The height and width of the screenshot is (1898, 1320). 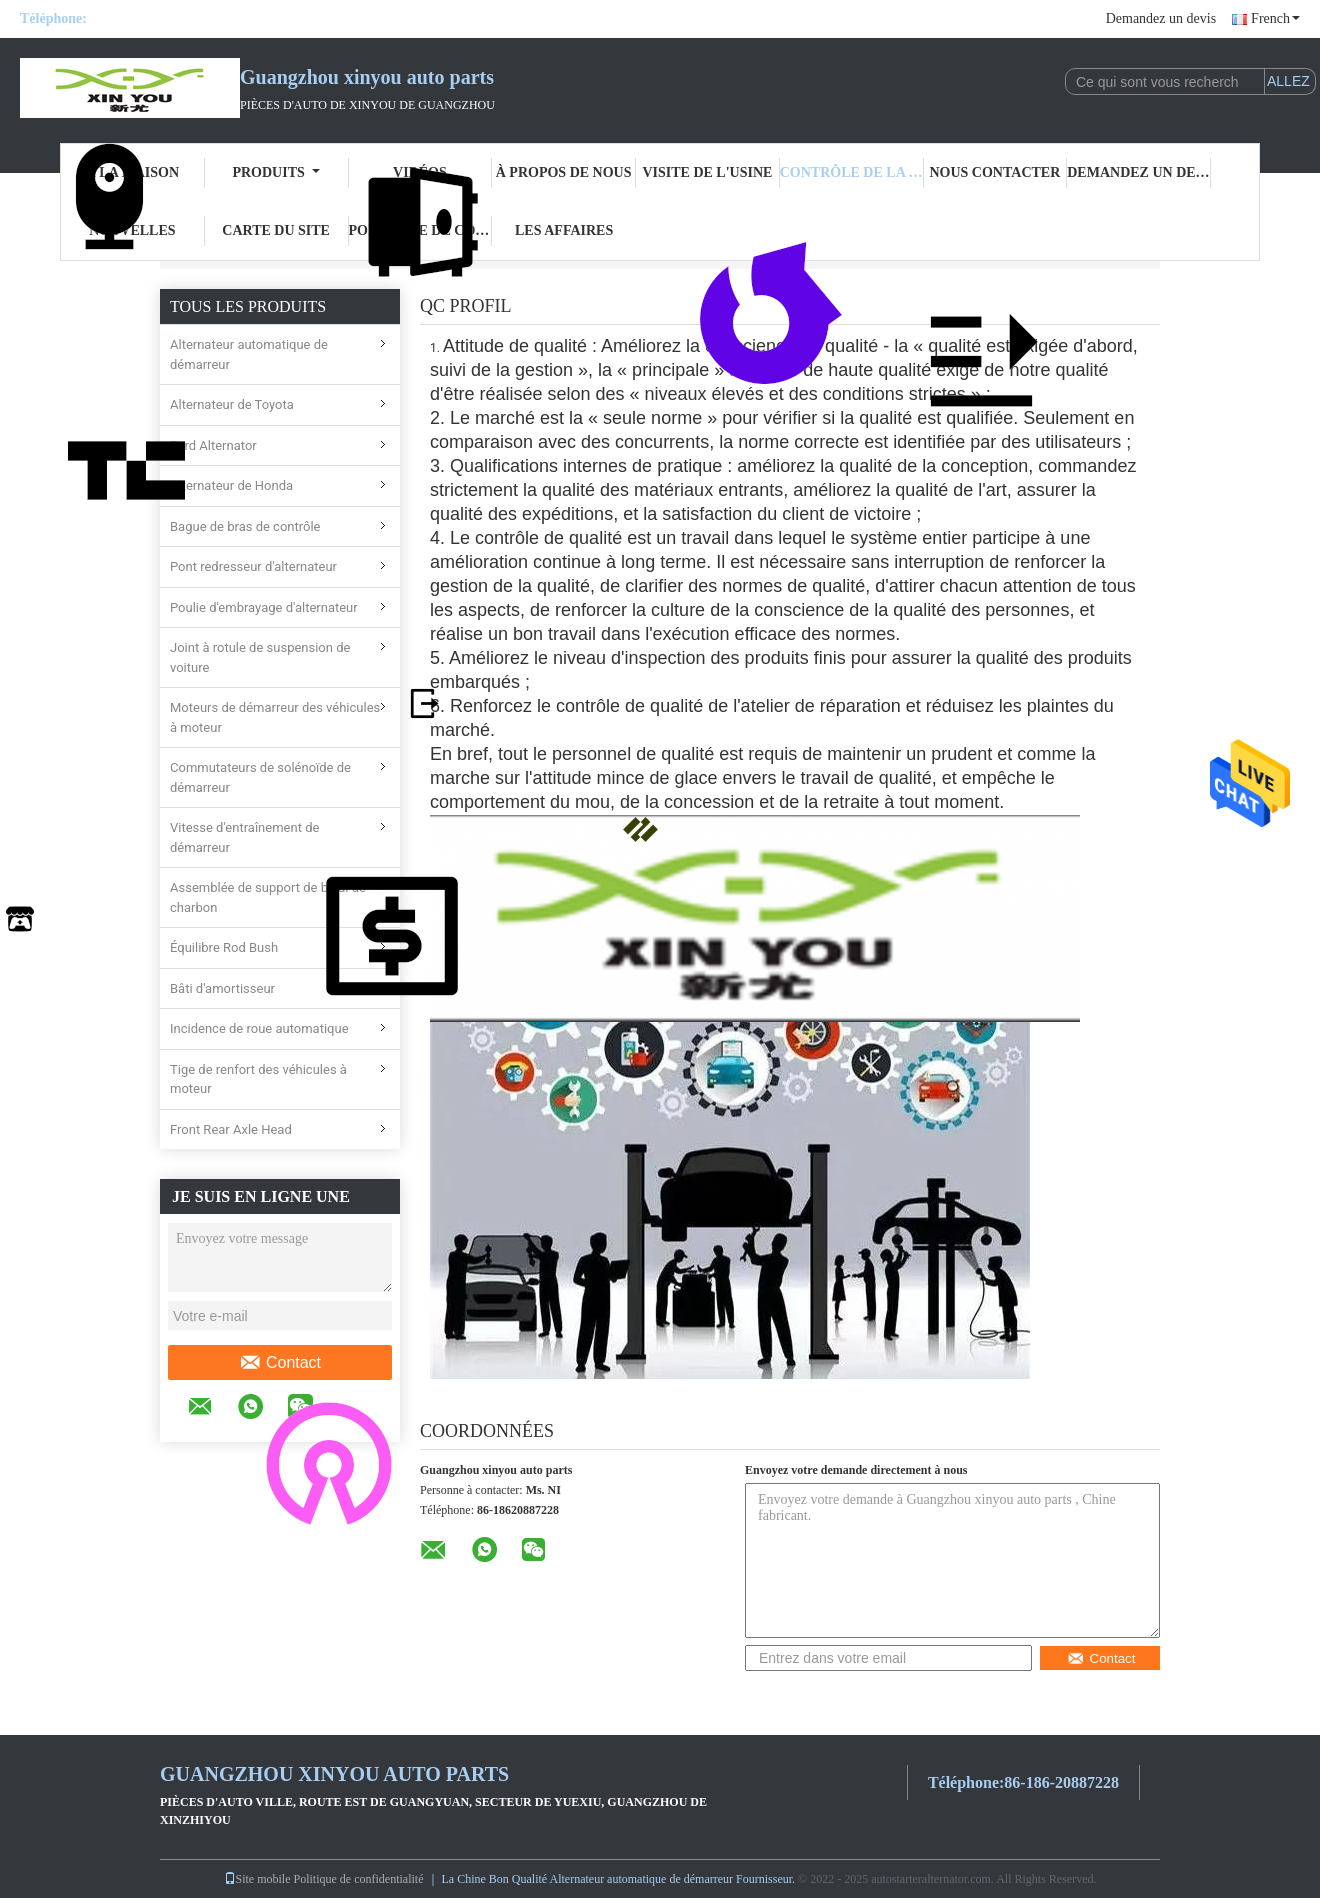 What do you see at coordinates (771, 313) in the screenshot?
I see `visit the Headphone Zone website or store` at bounding box center [771, 313].